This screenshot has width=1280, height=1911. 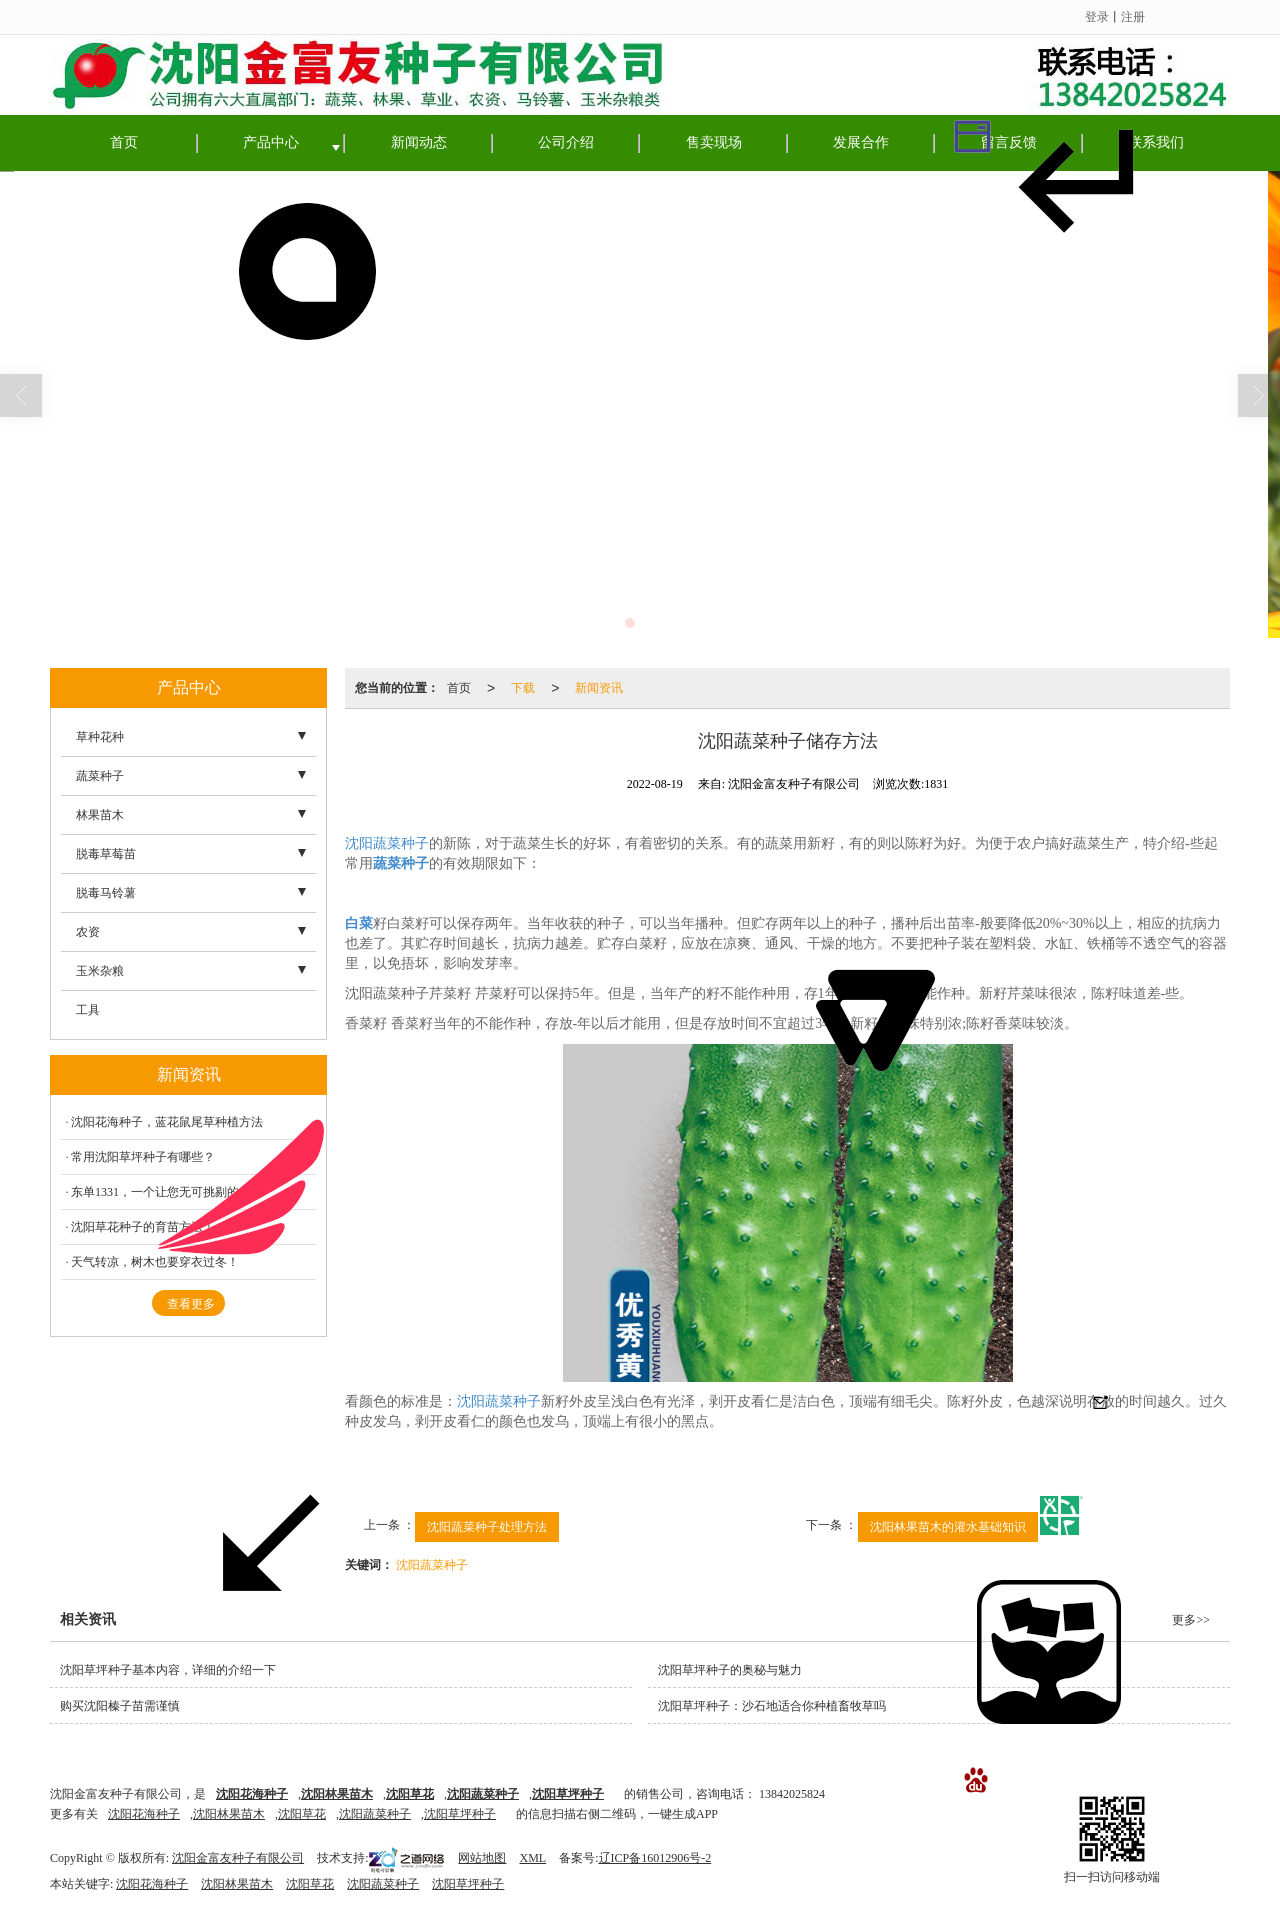 What do you see at coordinates (1083, 180) in the screenshot?
I see `return or go back to previous step` at bounding box center [1083, 180].